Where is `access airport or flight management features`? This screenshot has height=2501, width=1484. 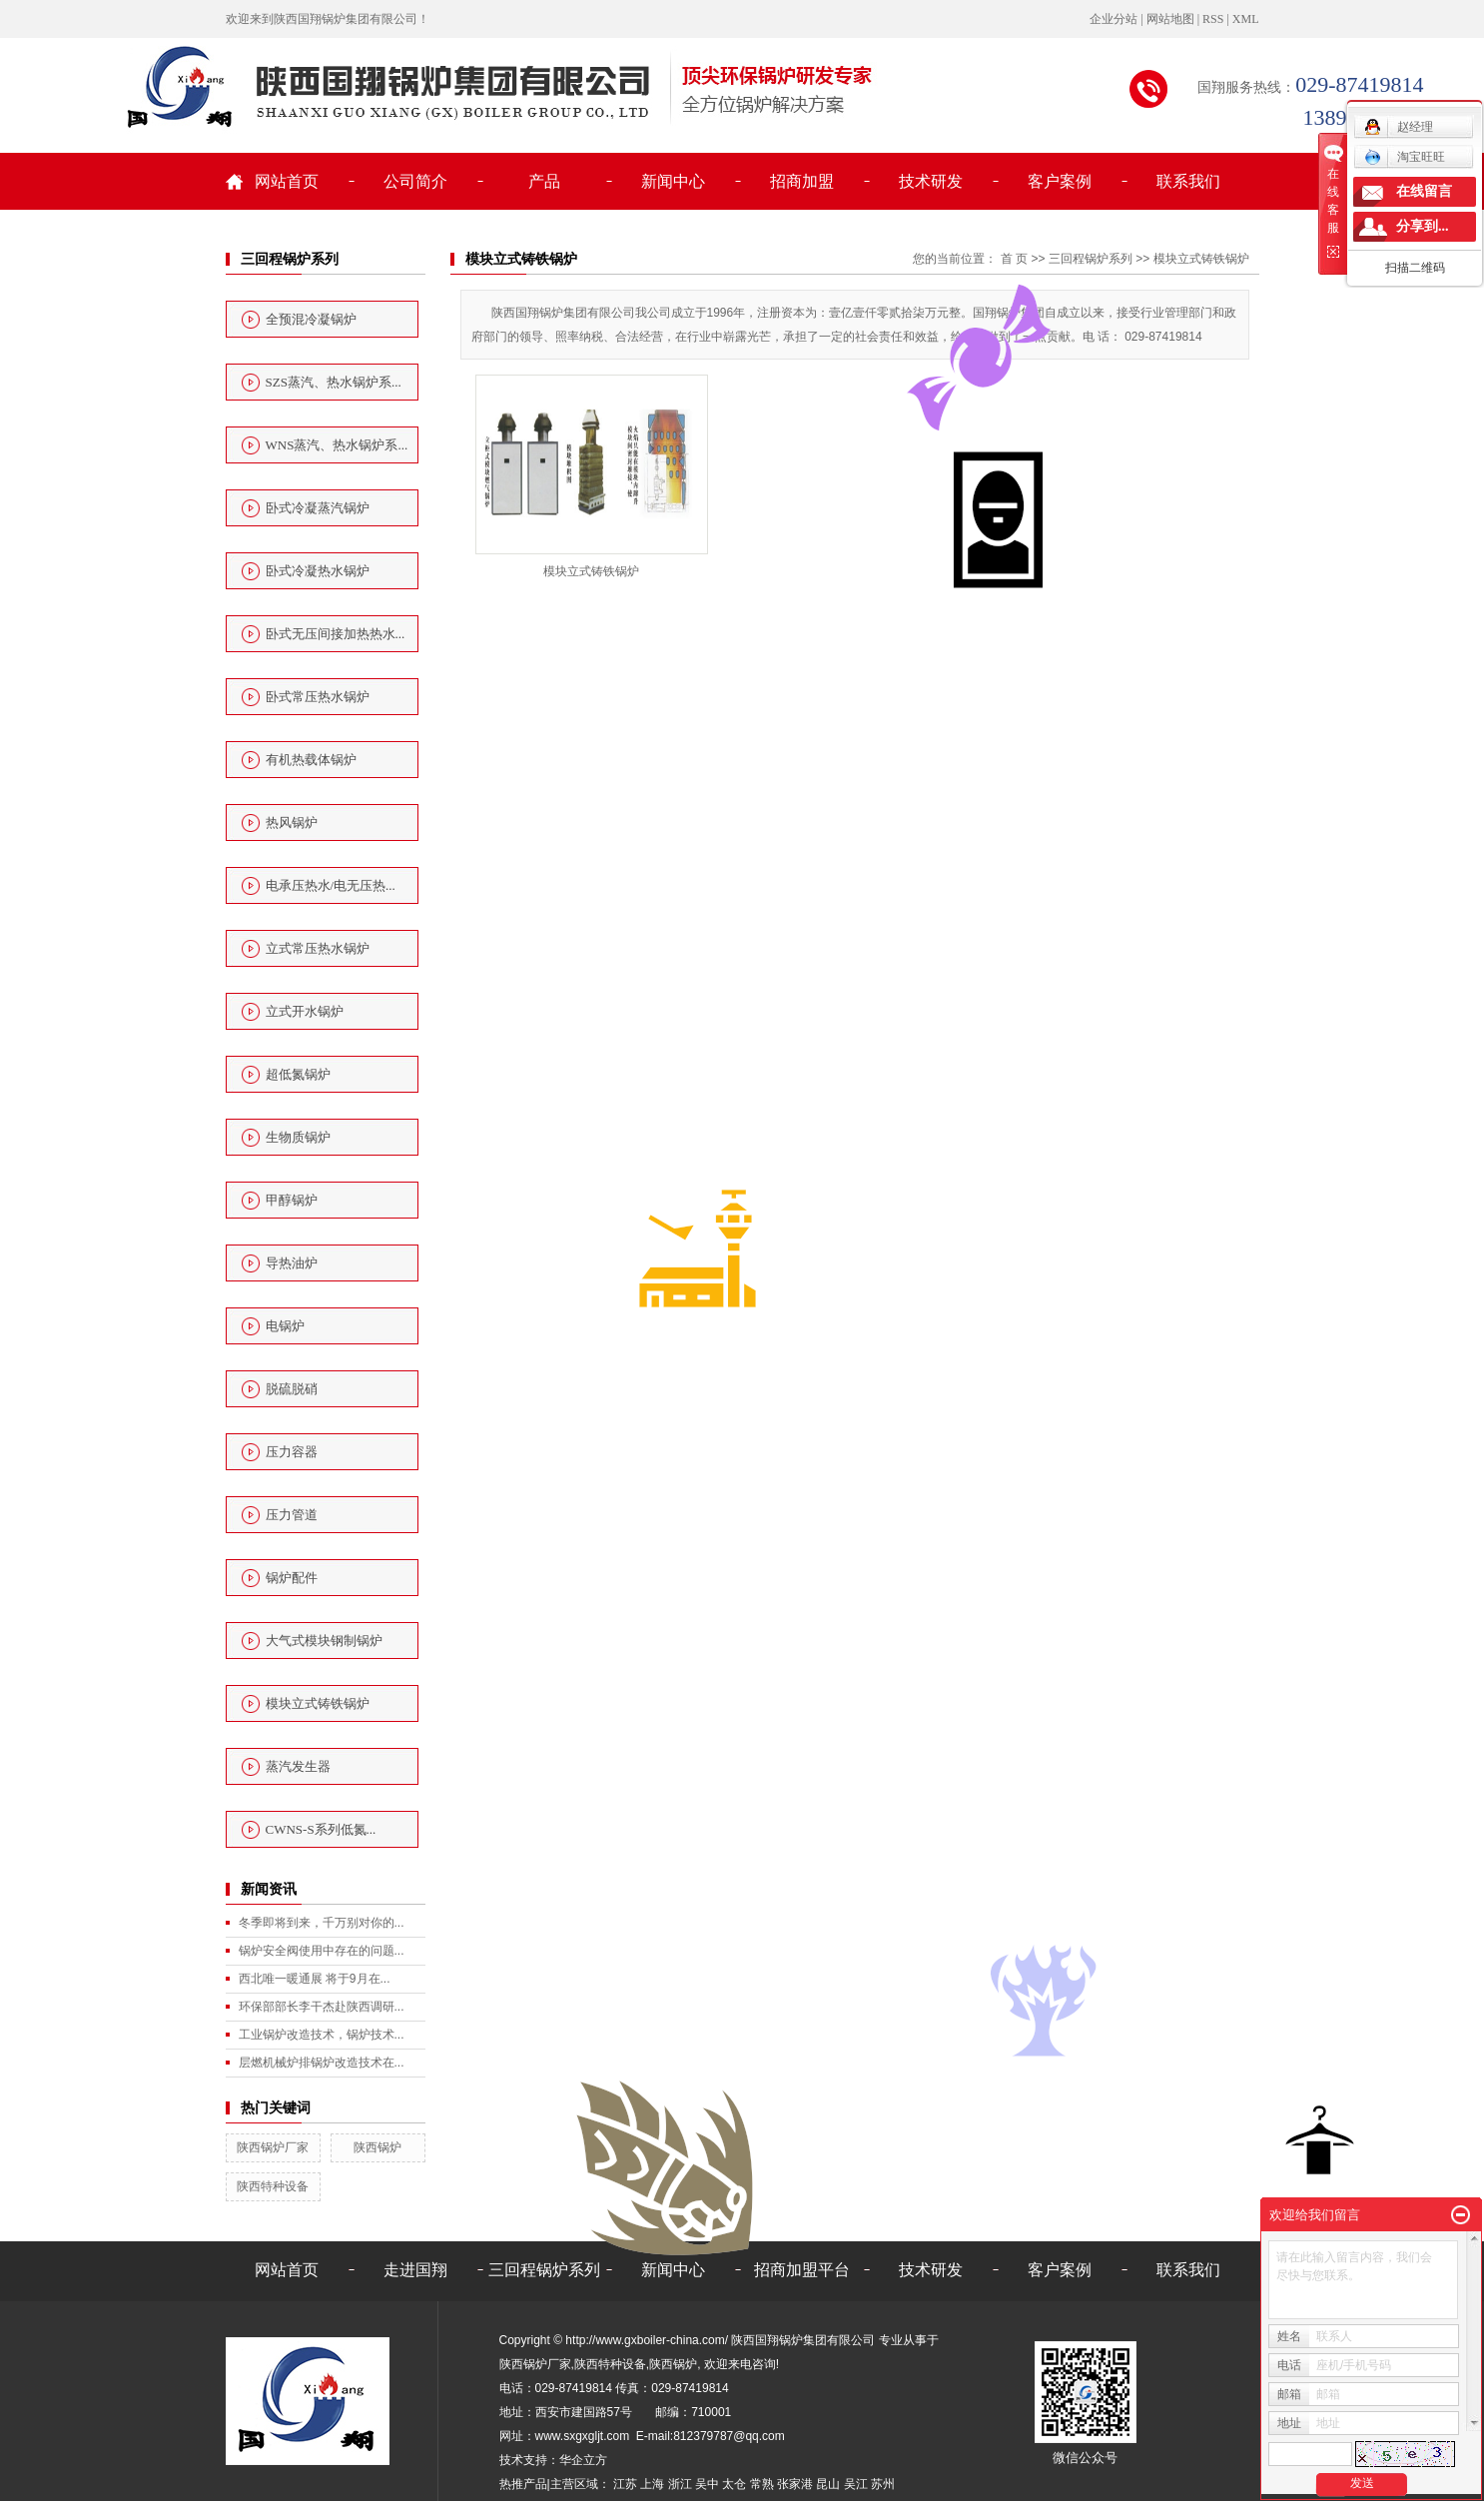 access airport or flight management features is located at coordinates (697, 1249).